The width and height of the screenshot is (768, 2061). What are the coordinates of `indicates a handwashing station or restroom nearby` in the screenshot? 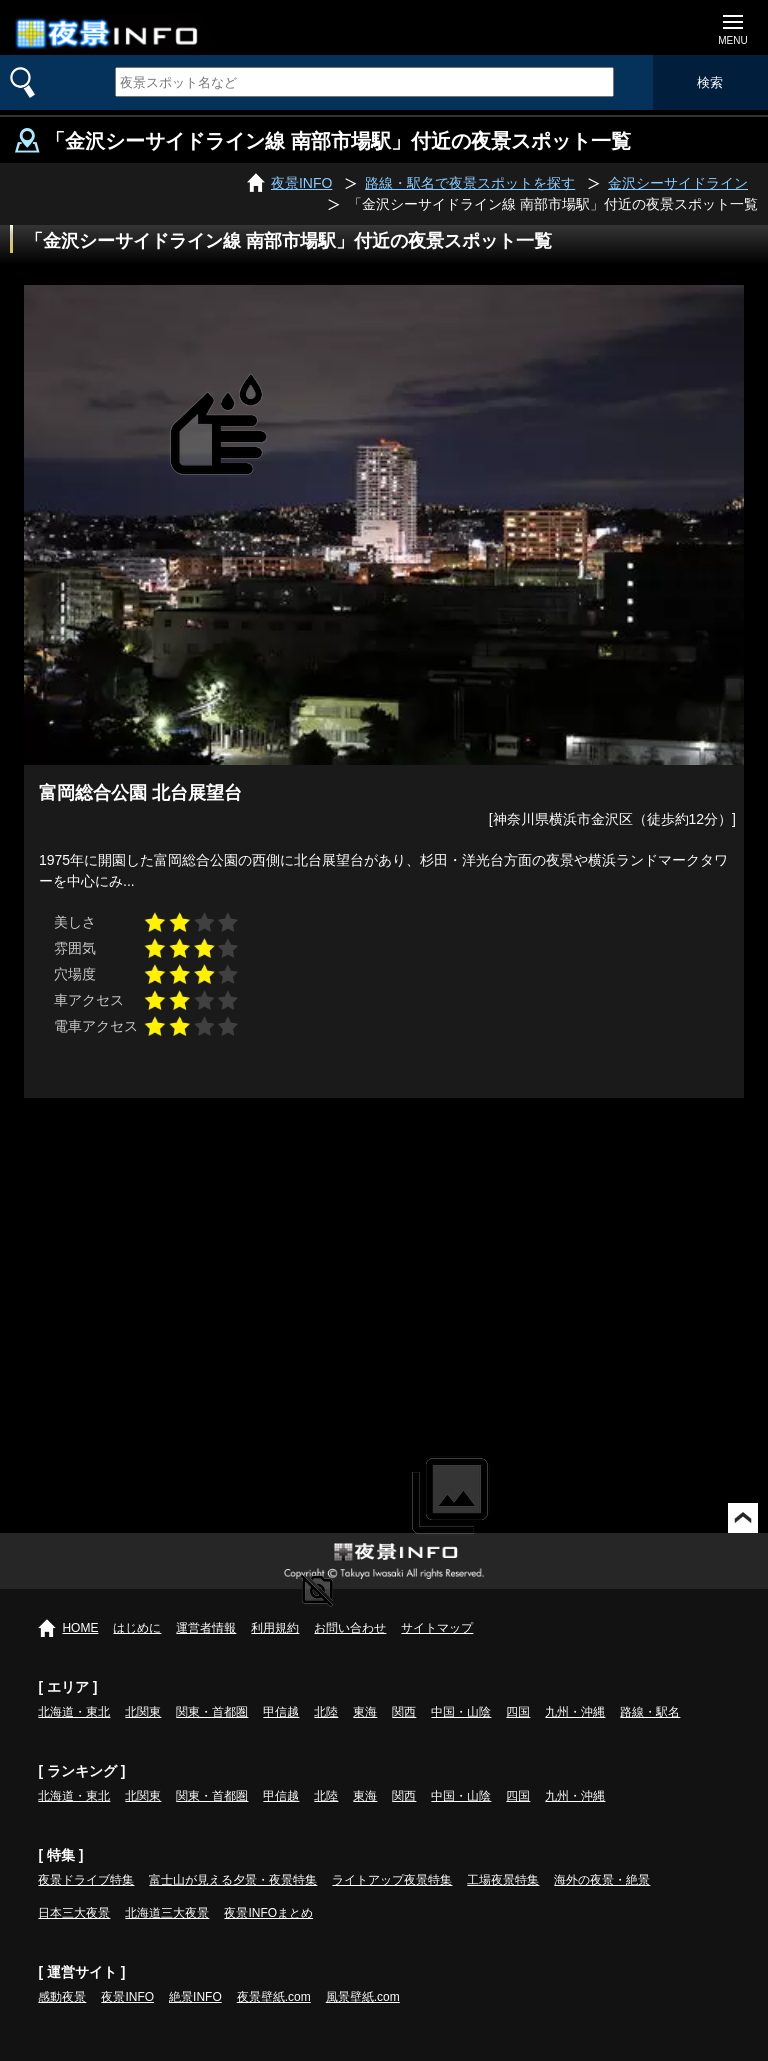 It's located at (221, 424).